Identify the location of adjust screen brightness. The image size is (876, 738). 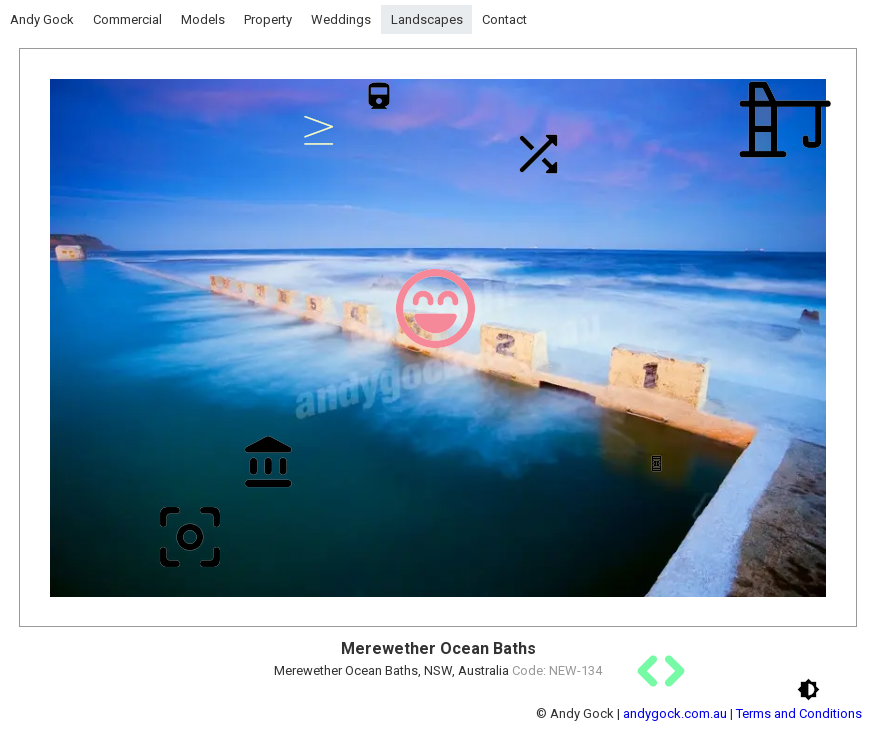
(808, 689).